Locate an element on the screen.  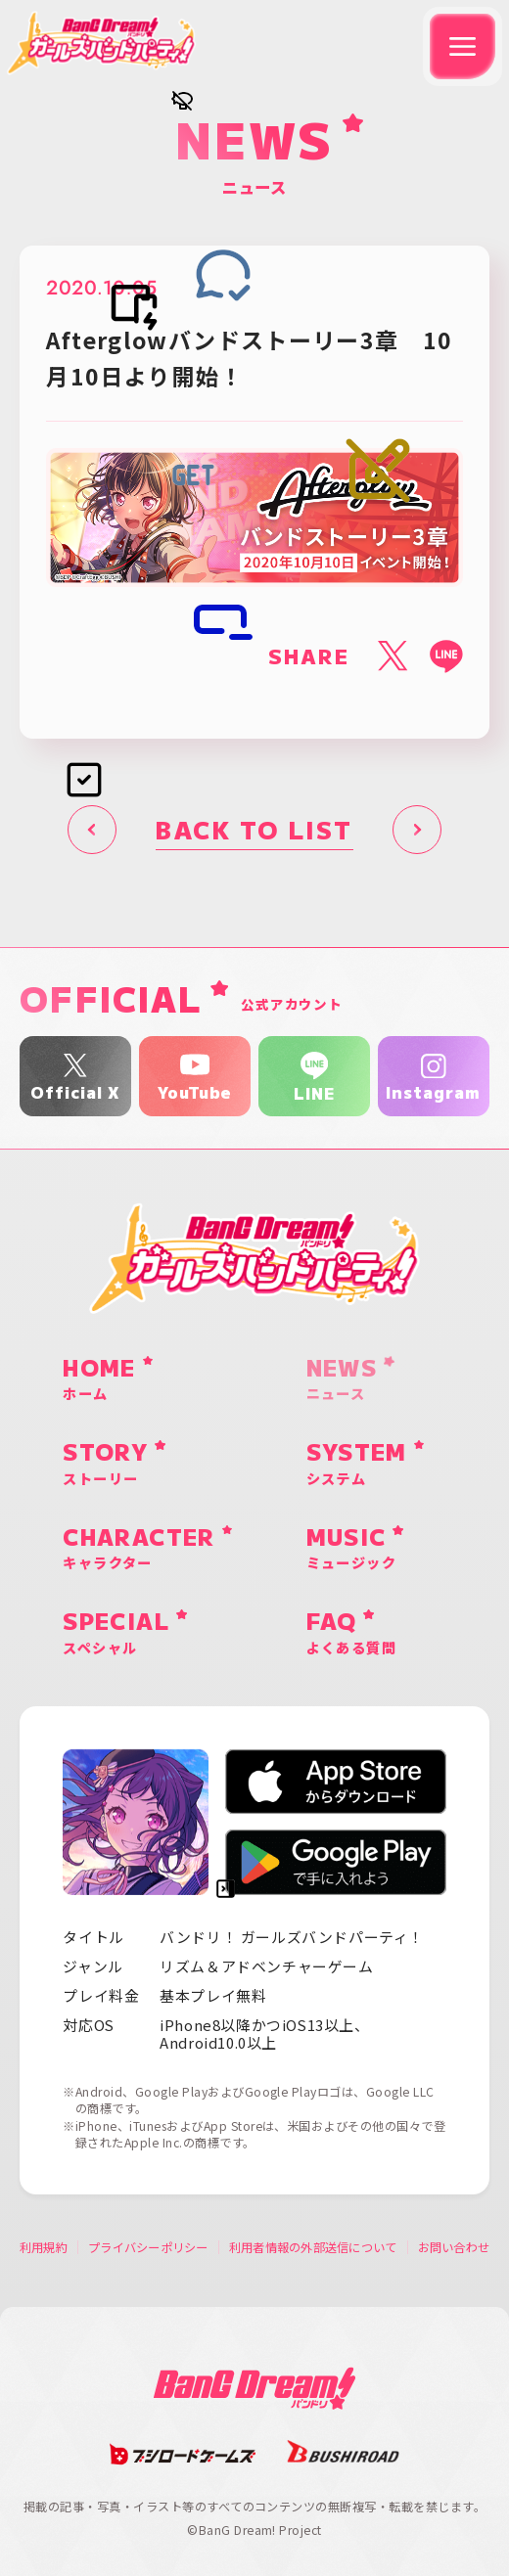
collapse the right sidebar panel is located at coordinates (225, 1888).